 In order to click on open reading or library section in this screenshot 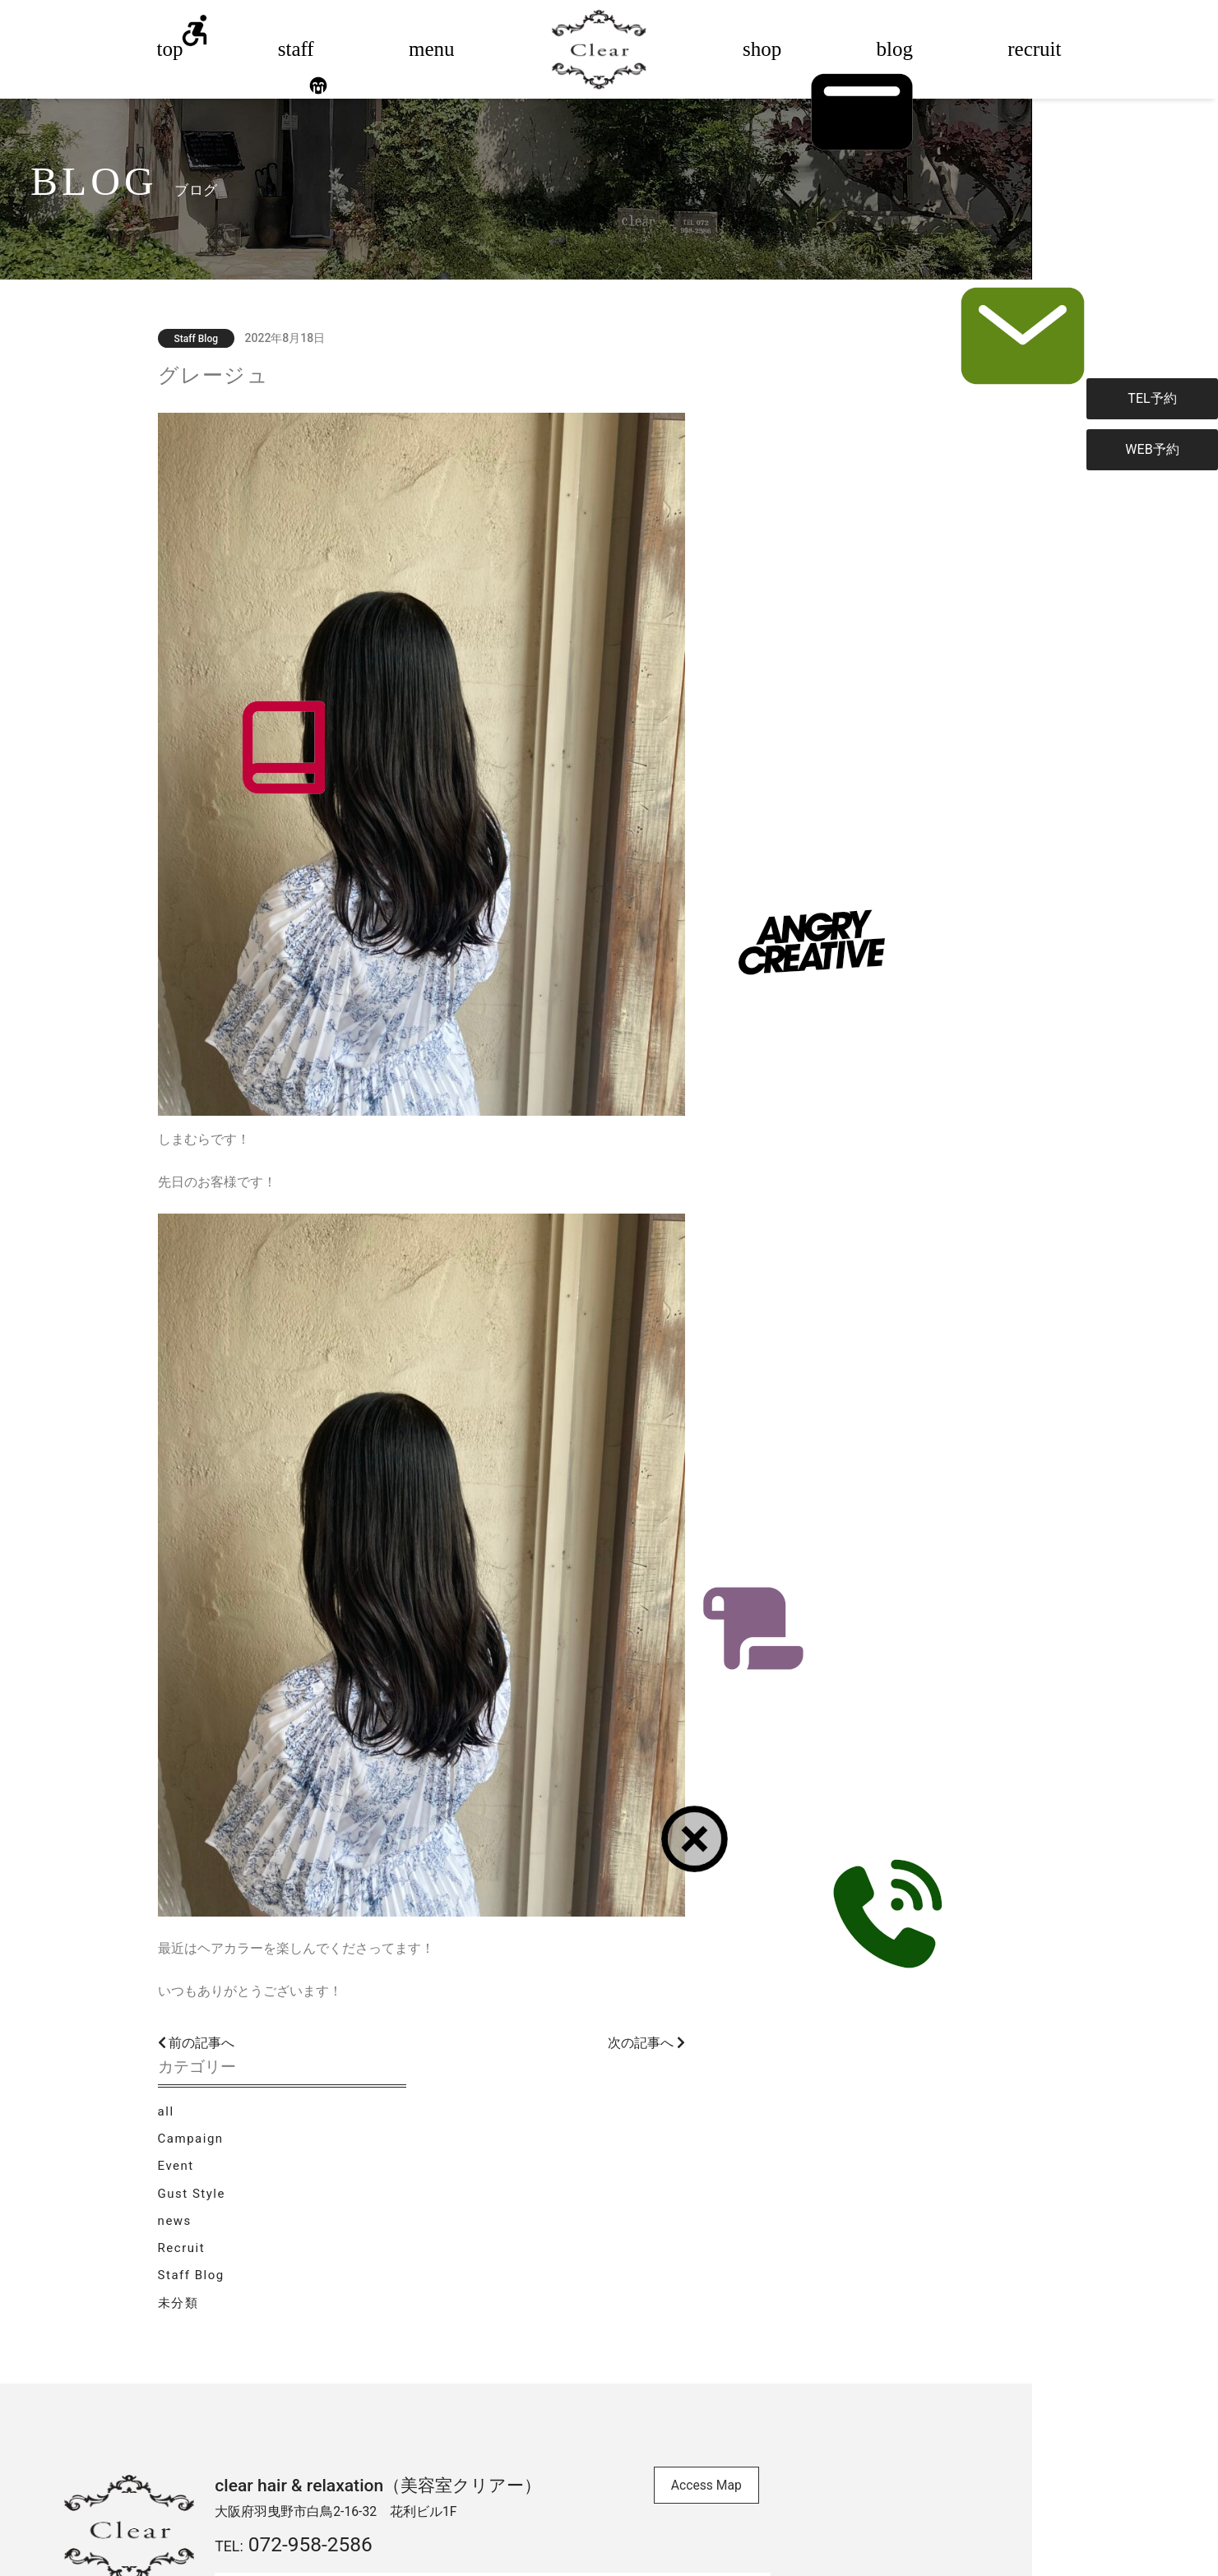, I will do `click(284, 747)`.